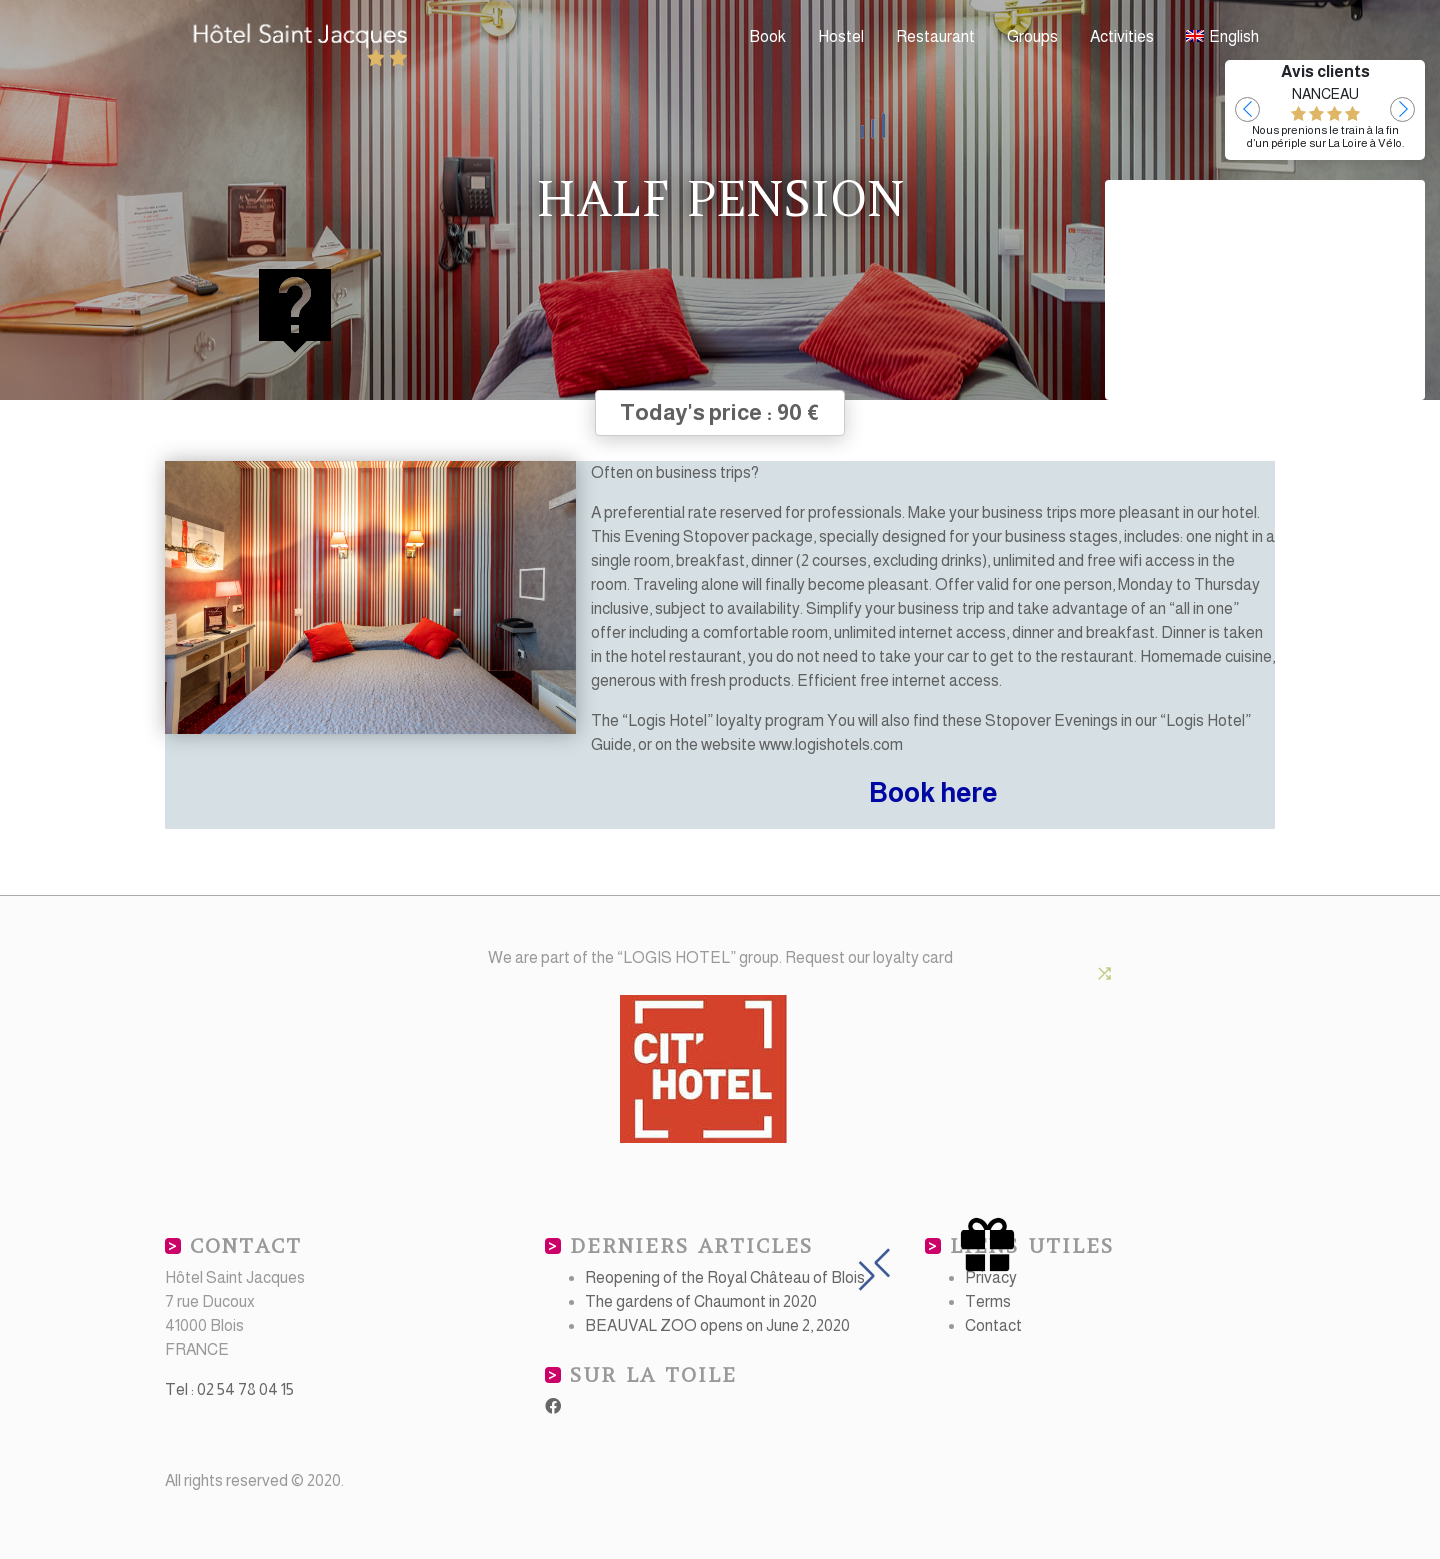 The image size is (1440, 1559). What do you see at coordinates (987, 1244) in the screenshot?
I see `access gifts or rewards` at bounding box center [987, 1244].